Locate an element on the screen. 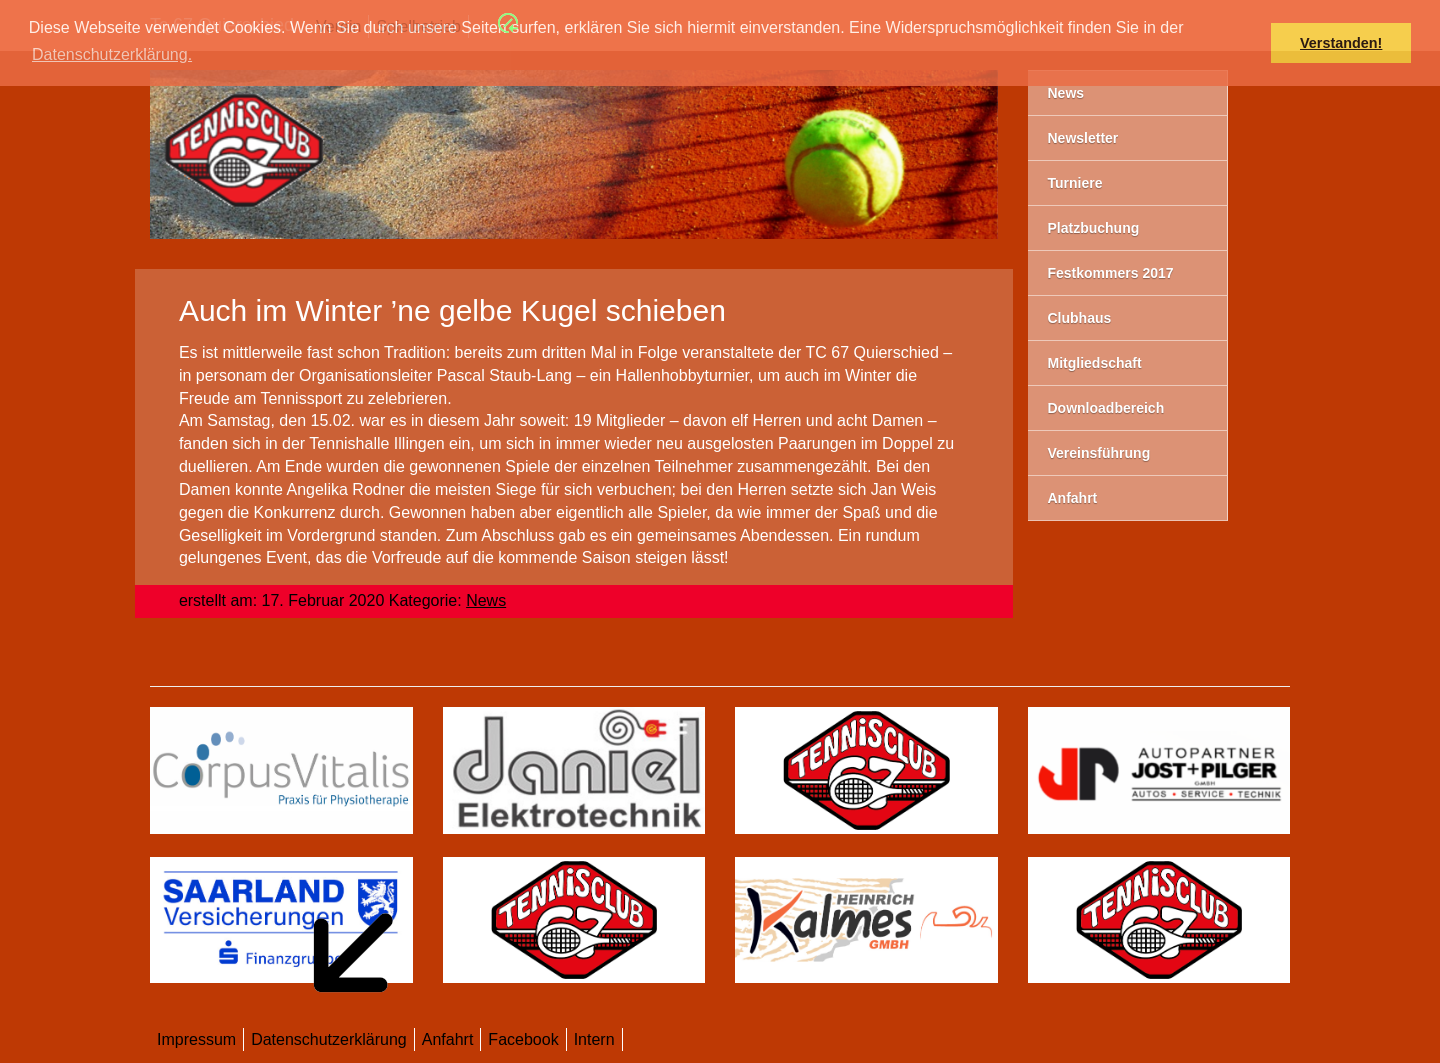 This screenshot has width=1440, height=1063. indicates a linked issue was closed as not planned is located at coordinates (508, 23).